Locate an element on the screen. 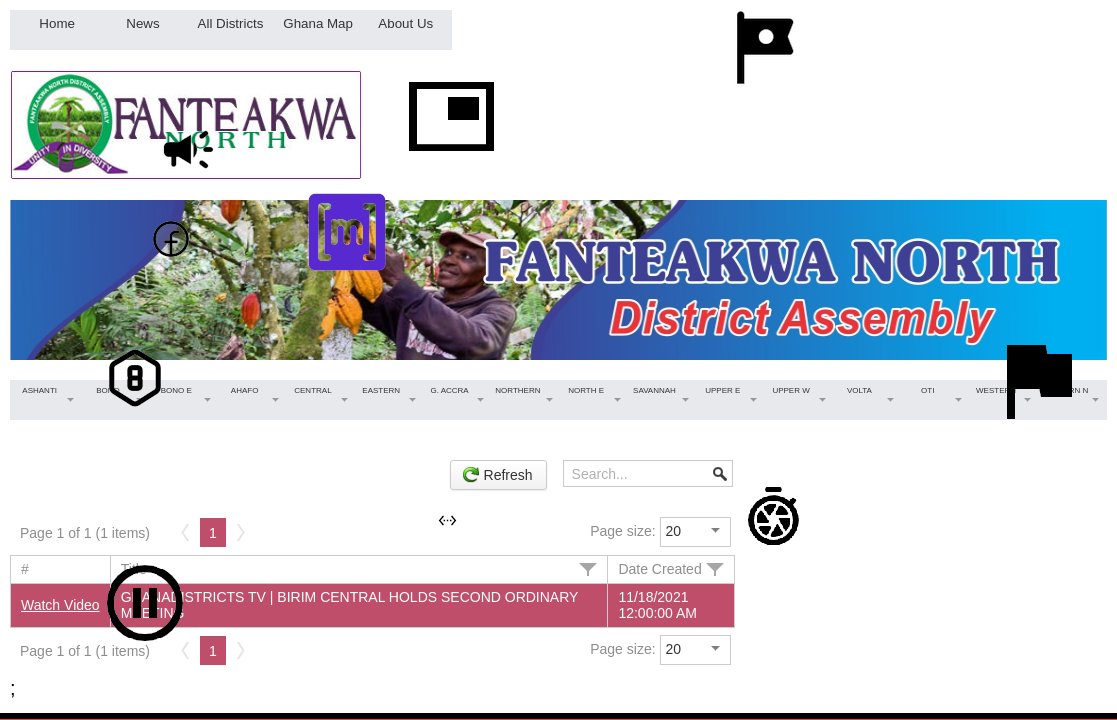 The image size is (1117, 720). pause media playback is located at coordinates (145, 603).